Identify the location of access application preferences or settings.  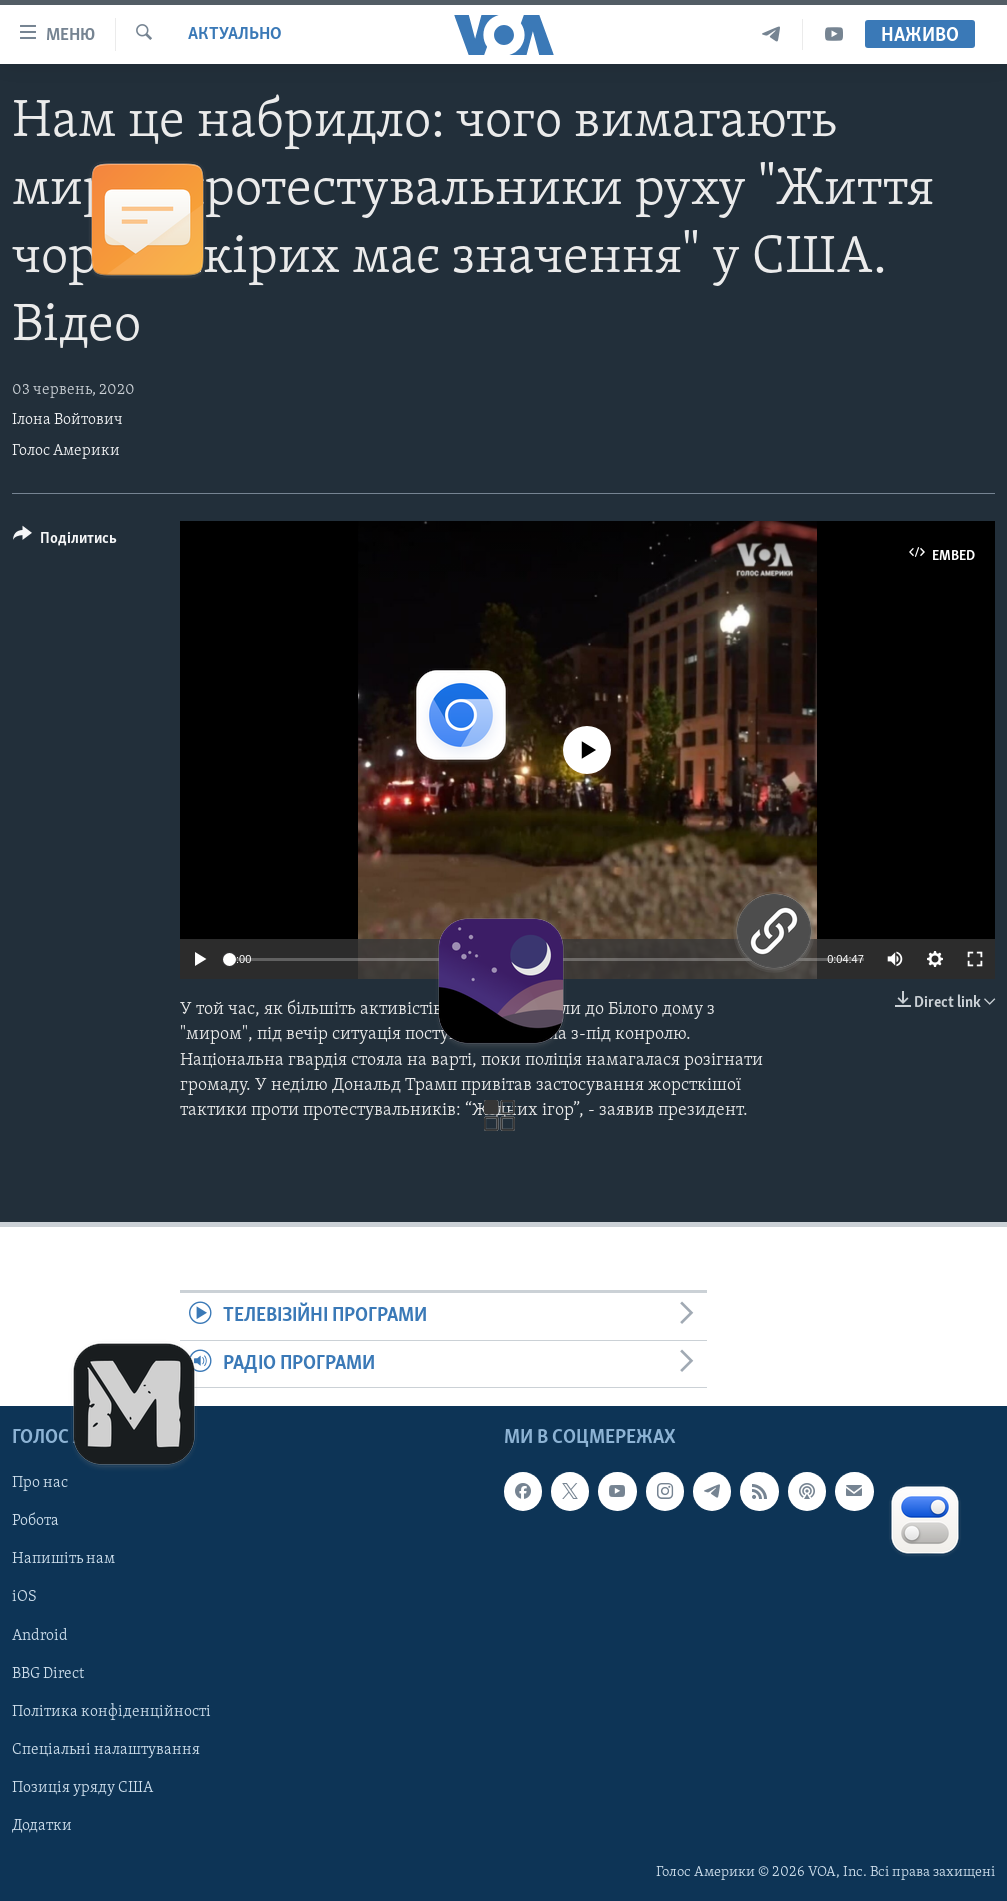
(500, 1116).